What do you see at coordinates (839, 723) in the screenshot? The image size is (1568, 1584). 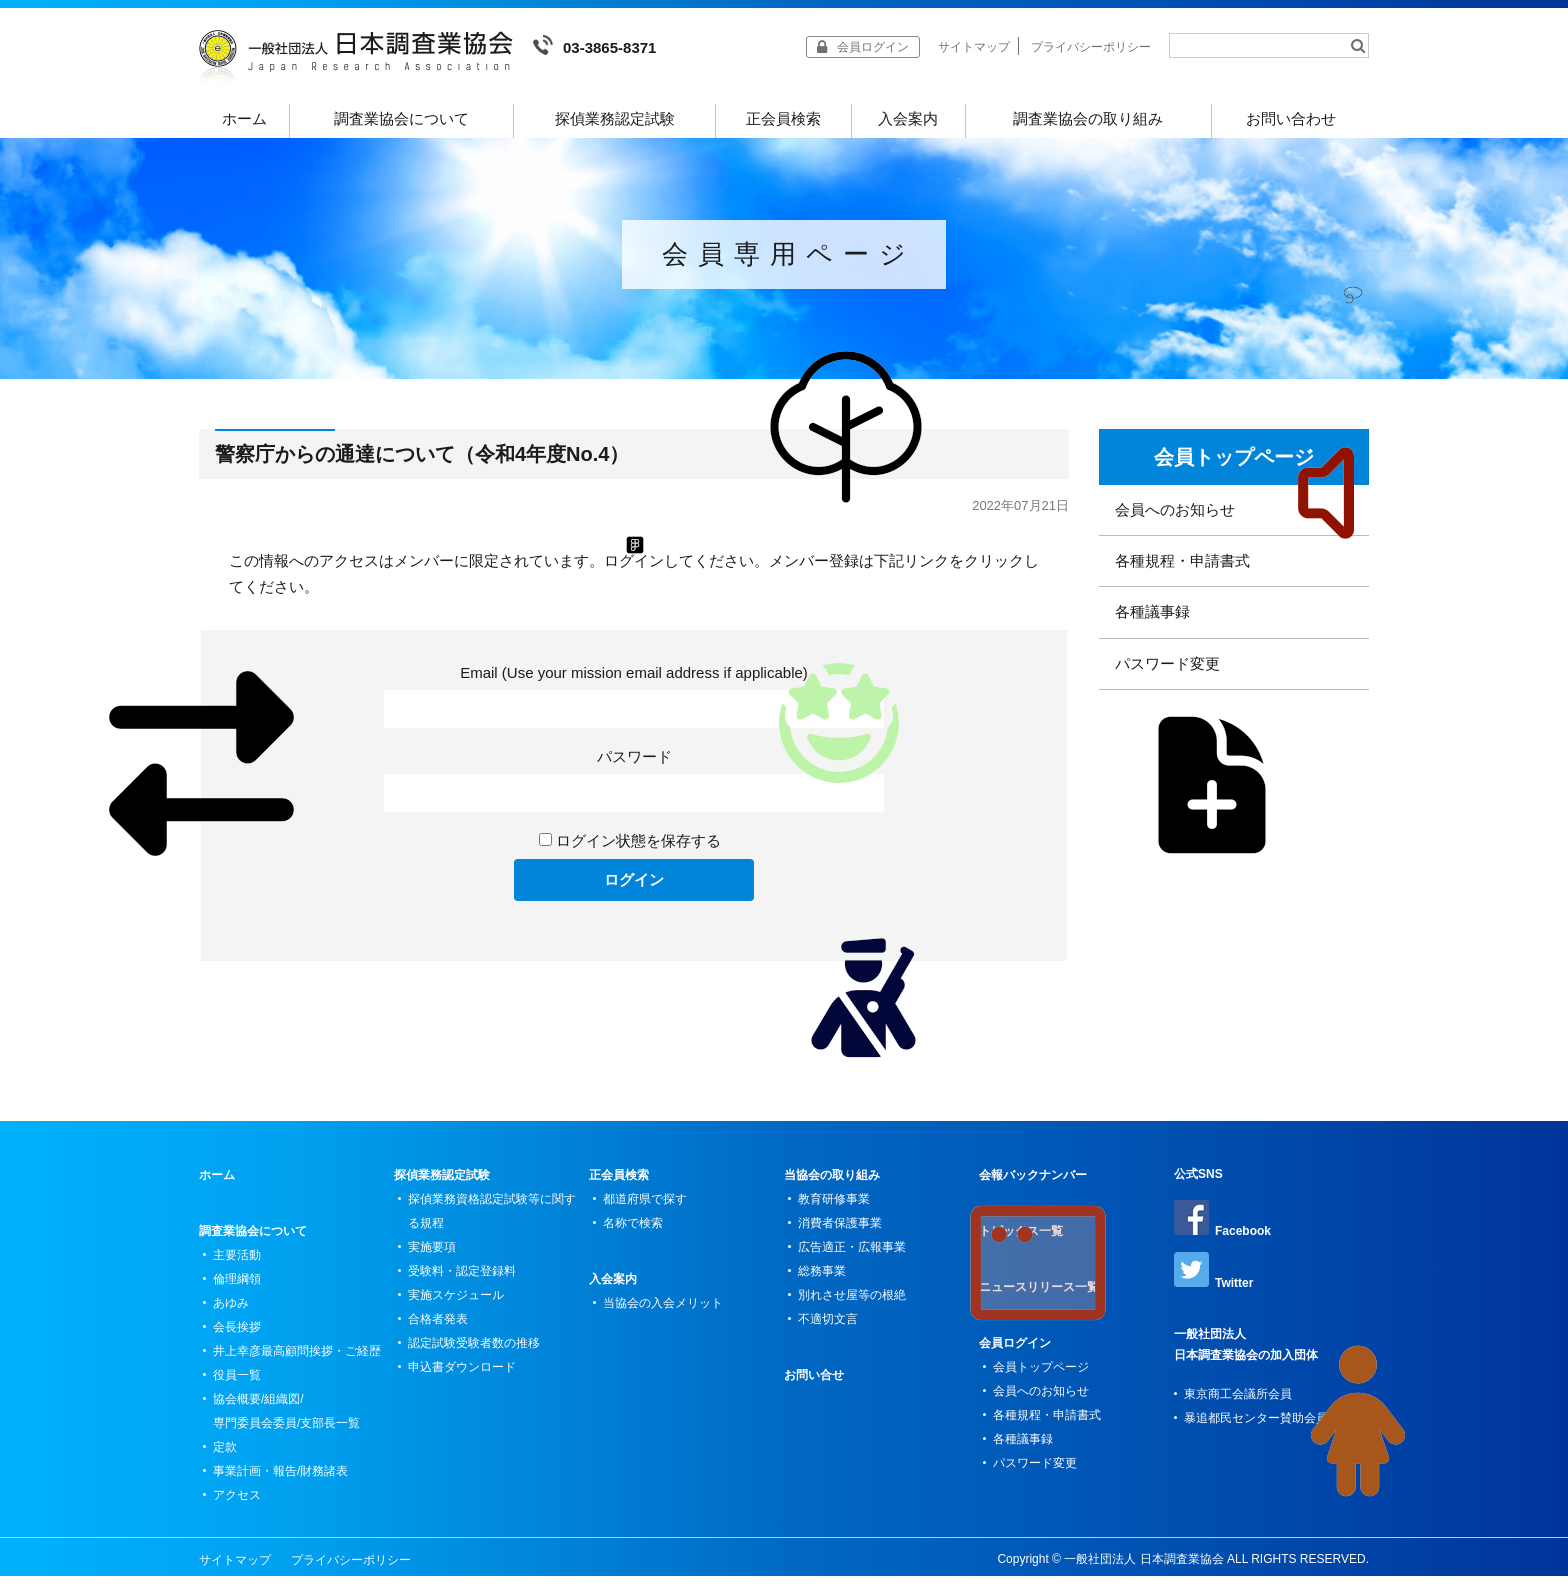 I see `rate something as amazing or five-star` at bounding box center [839, 723].